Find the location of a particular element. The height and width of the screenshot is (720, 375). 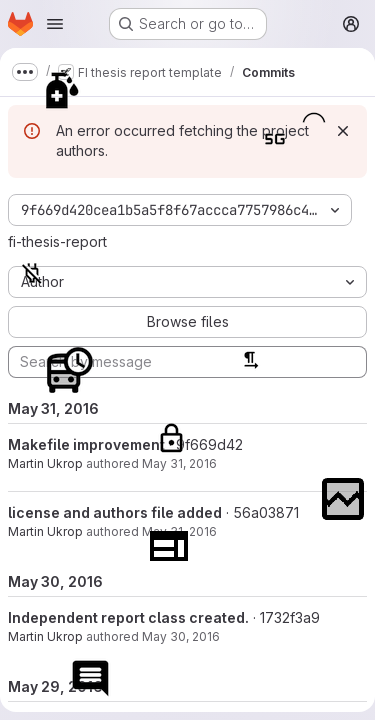

power is currently off or disconnected is located at coordinates (32, 273).